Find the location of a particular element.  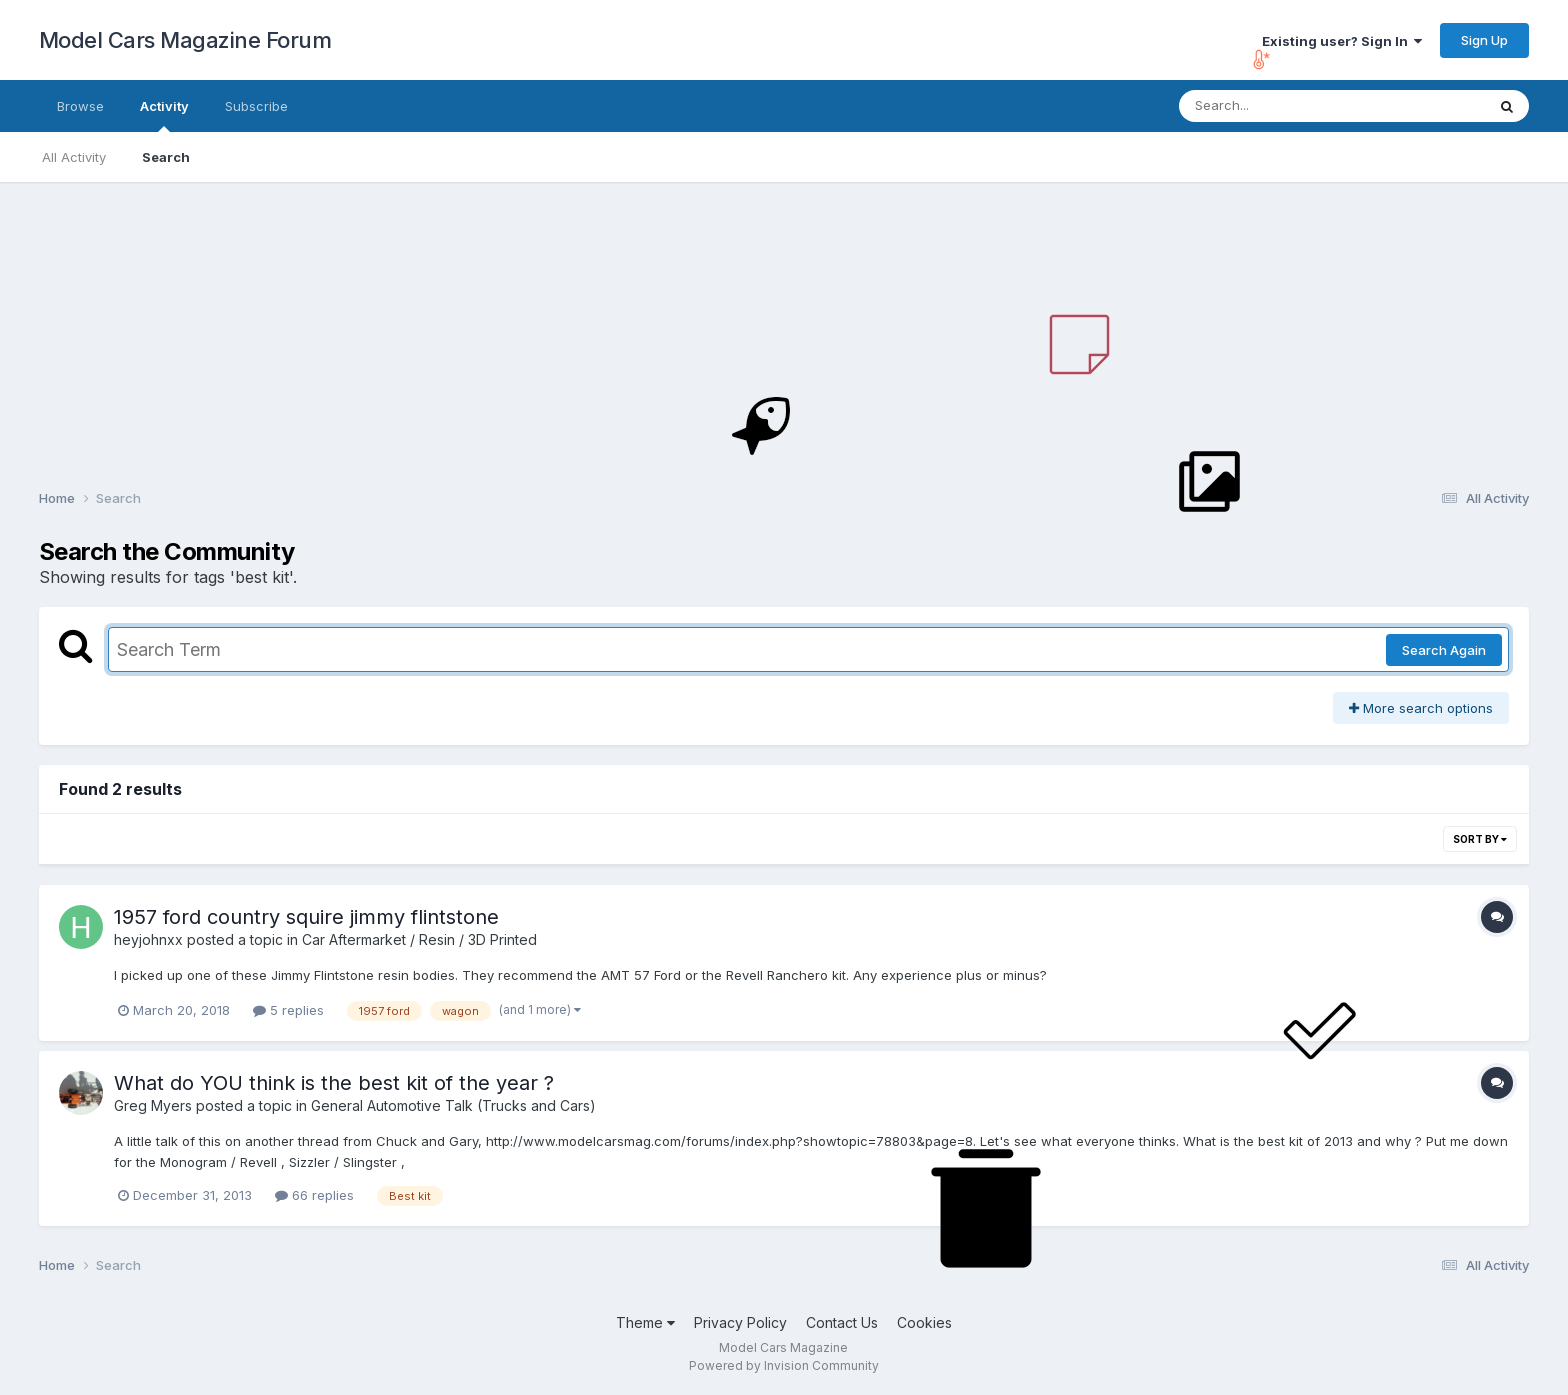

view photo gallery or image library is located at coordinates (1209, 481).